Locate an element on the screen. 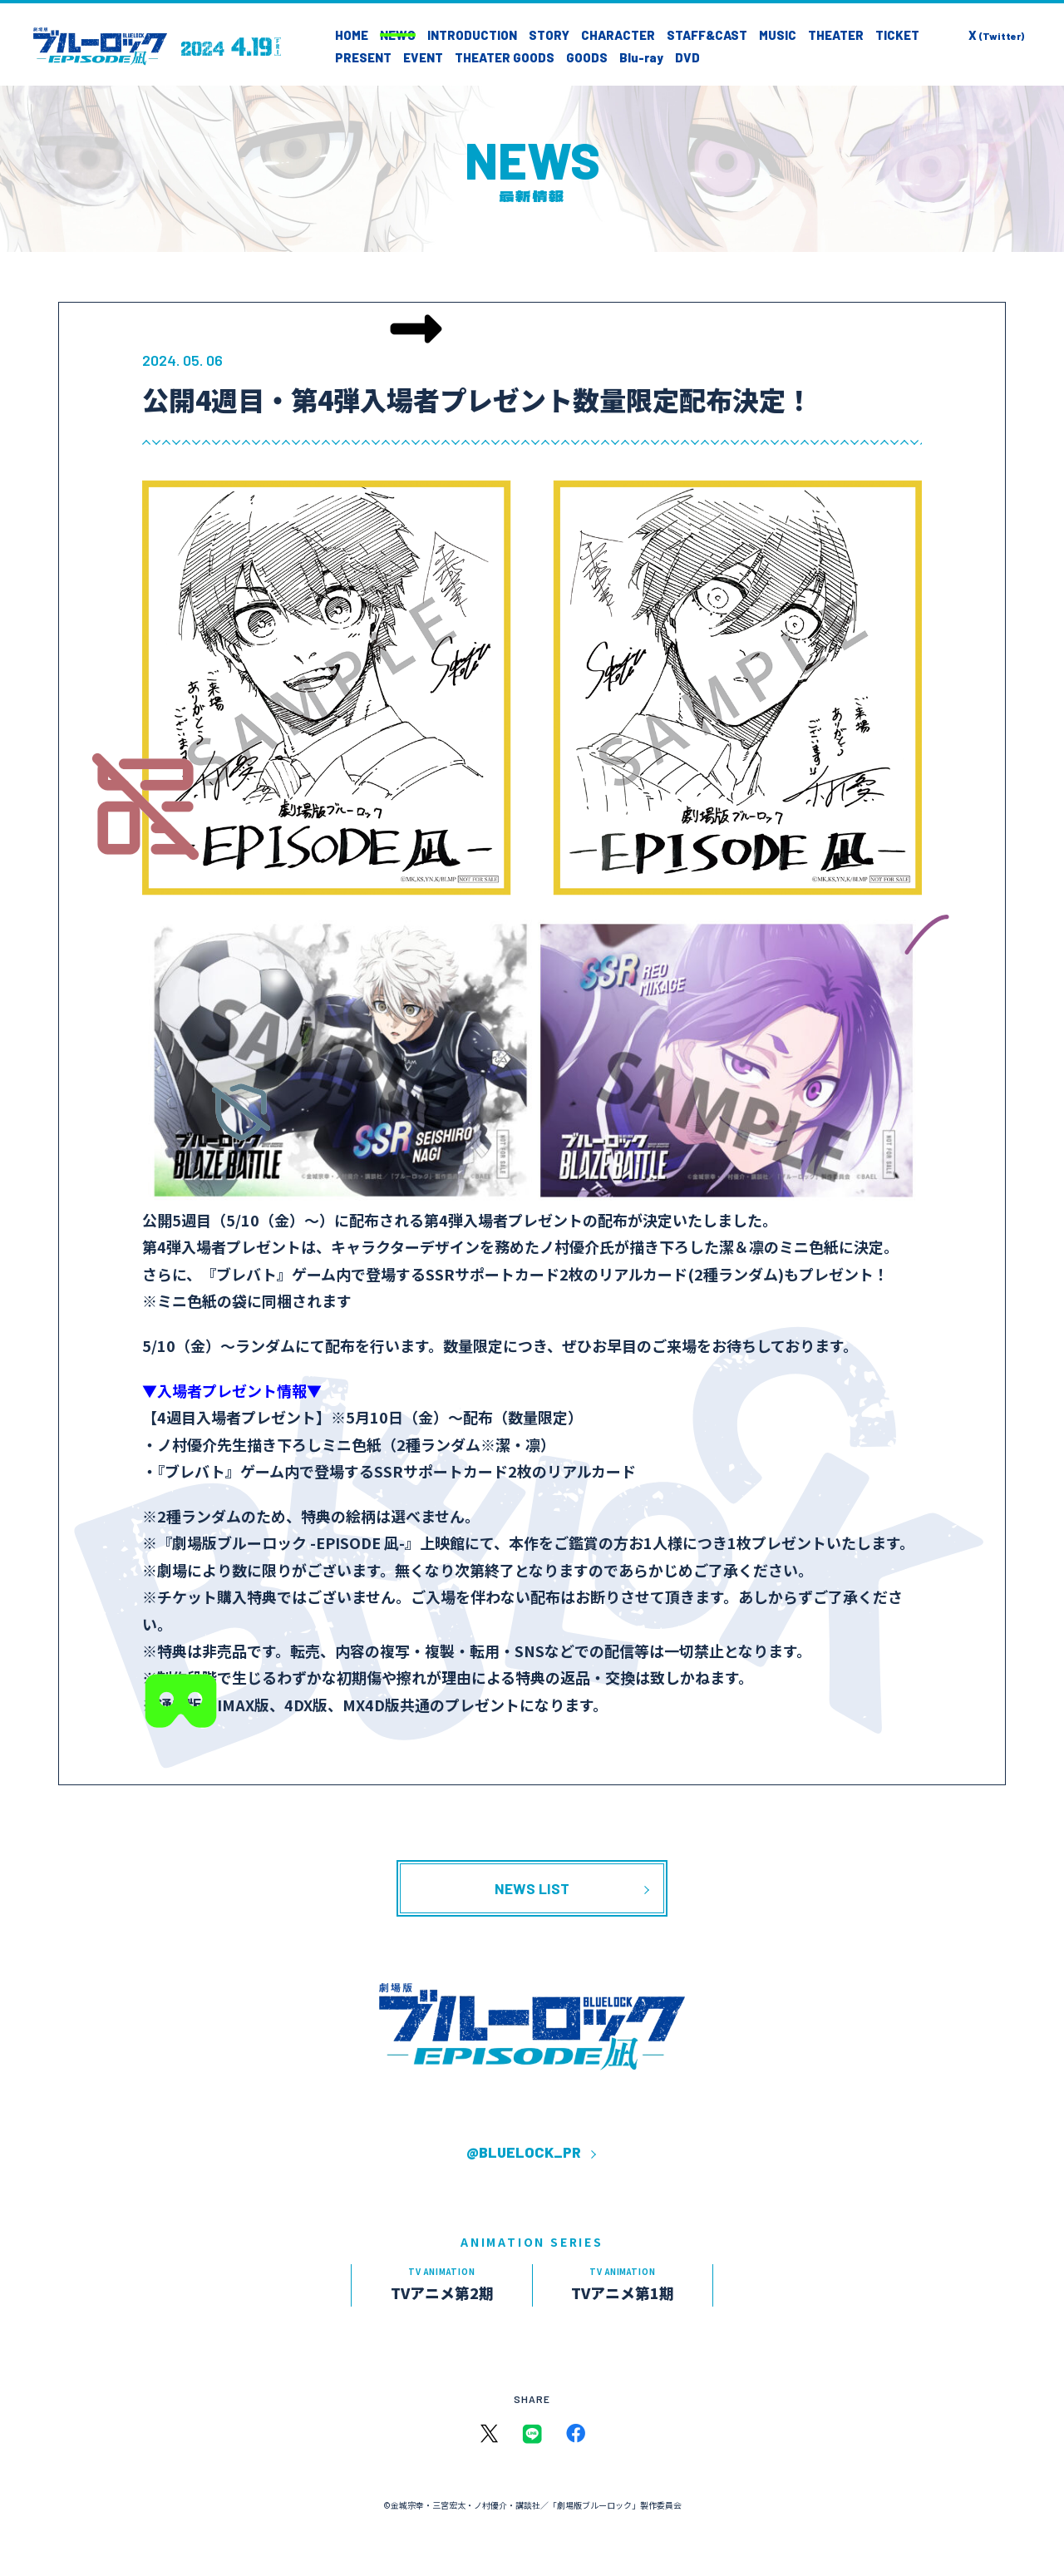 This screenshot has height=2576, width=1064. security or protection is disabled is located at coordinates (241, 1113).